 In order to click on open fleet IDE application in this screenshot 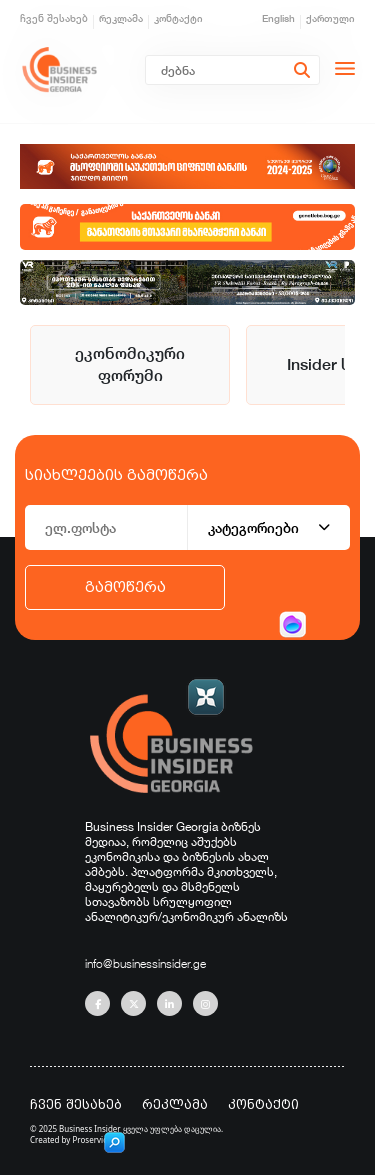, I will do `click(292, 624)`.